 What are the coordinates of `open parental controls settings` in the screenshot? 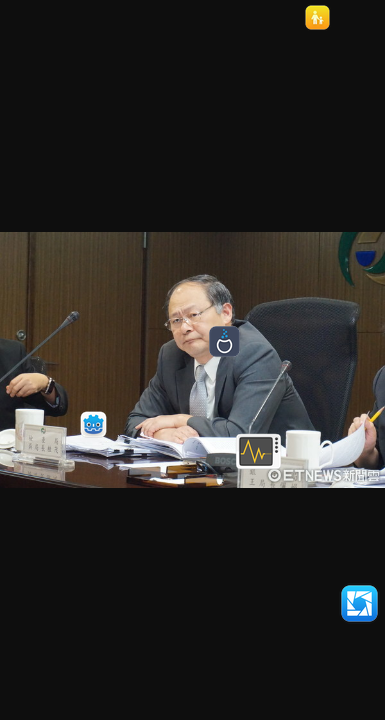 It's located at (317, 17).